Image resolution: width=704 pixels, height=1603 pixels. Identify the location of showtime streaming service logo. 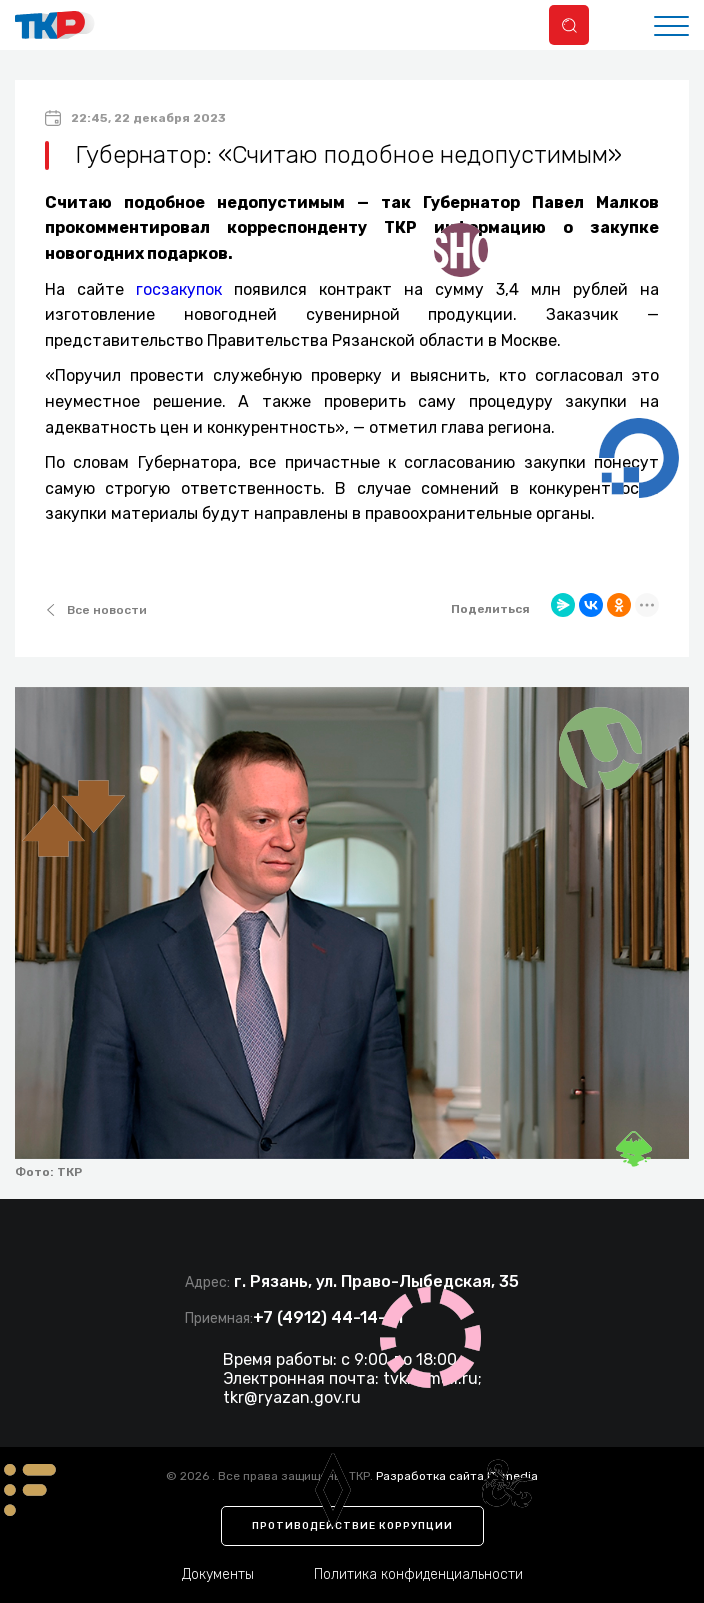
(461, 250).